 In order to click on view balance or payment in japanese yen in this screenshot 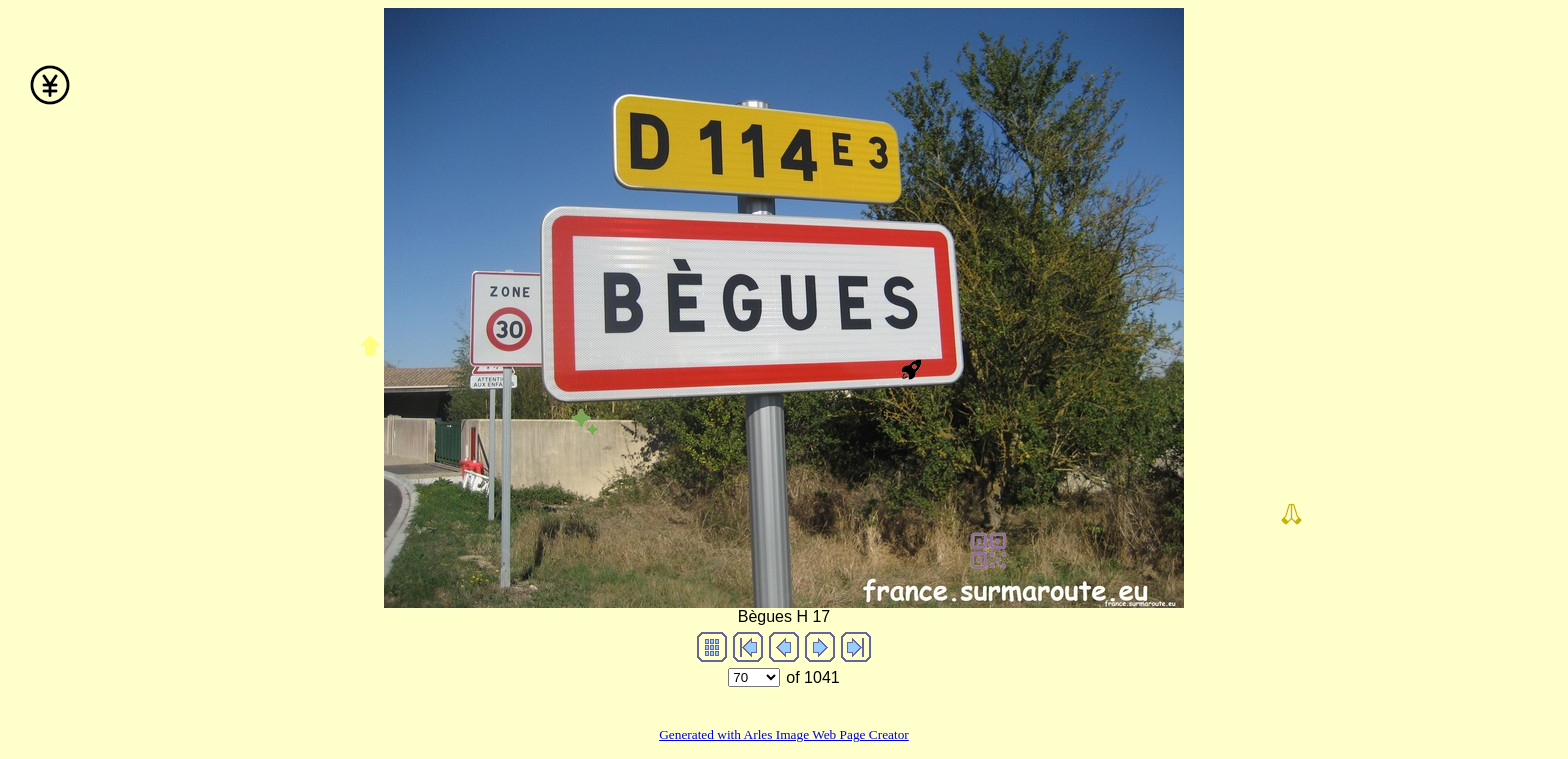, I will do `click(50, 85)`.